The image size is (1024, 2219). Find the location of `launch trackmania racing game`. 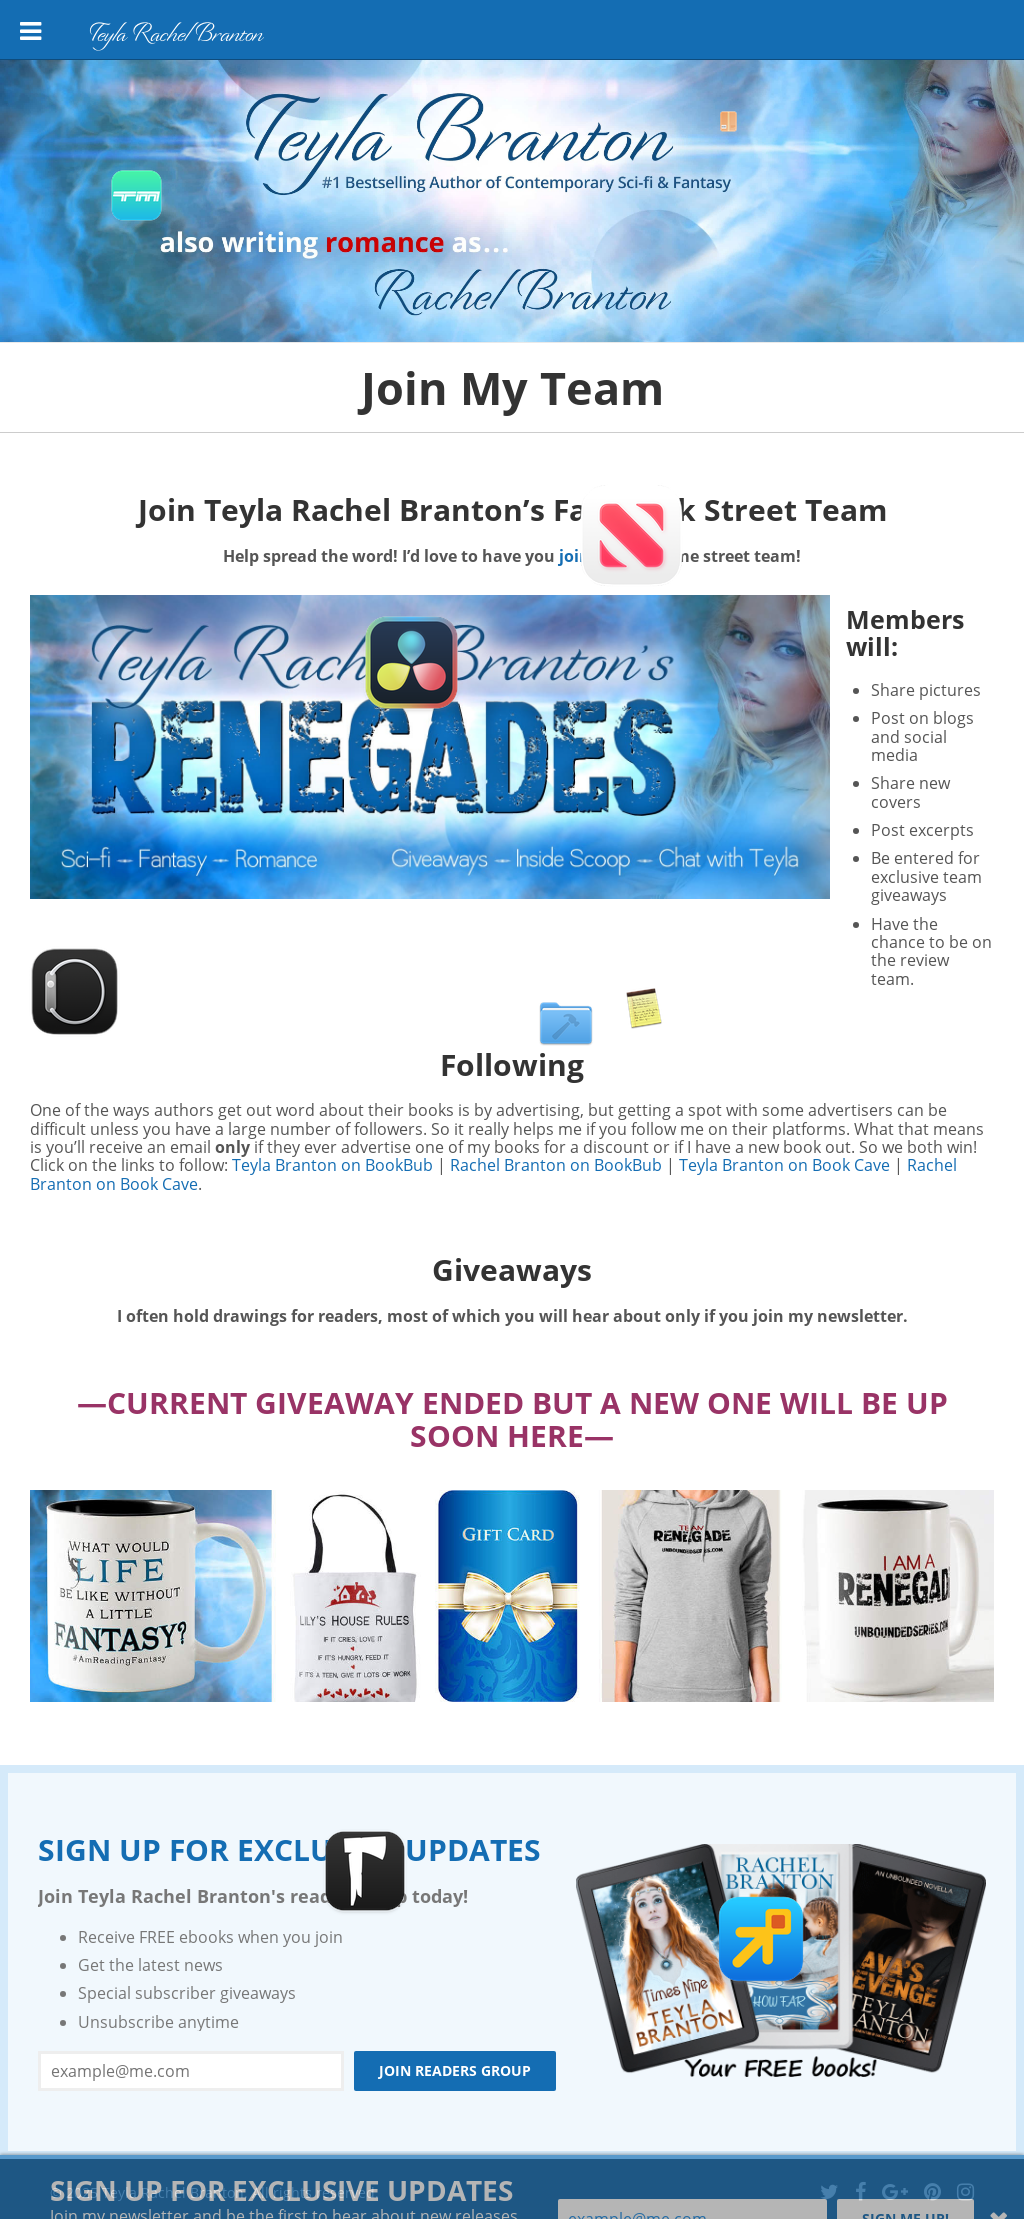

launch trackmania racing game is located at coordinates (136, 195).